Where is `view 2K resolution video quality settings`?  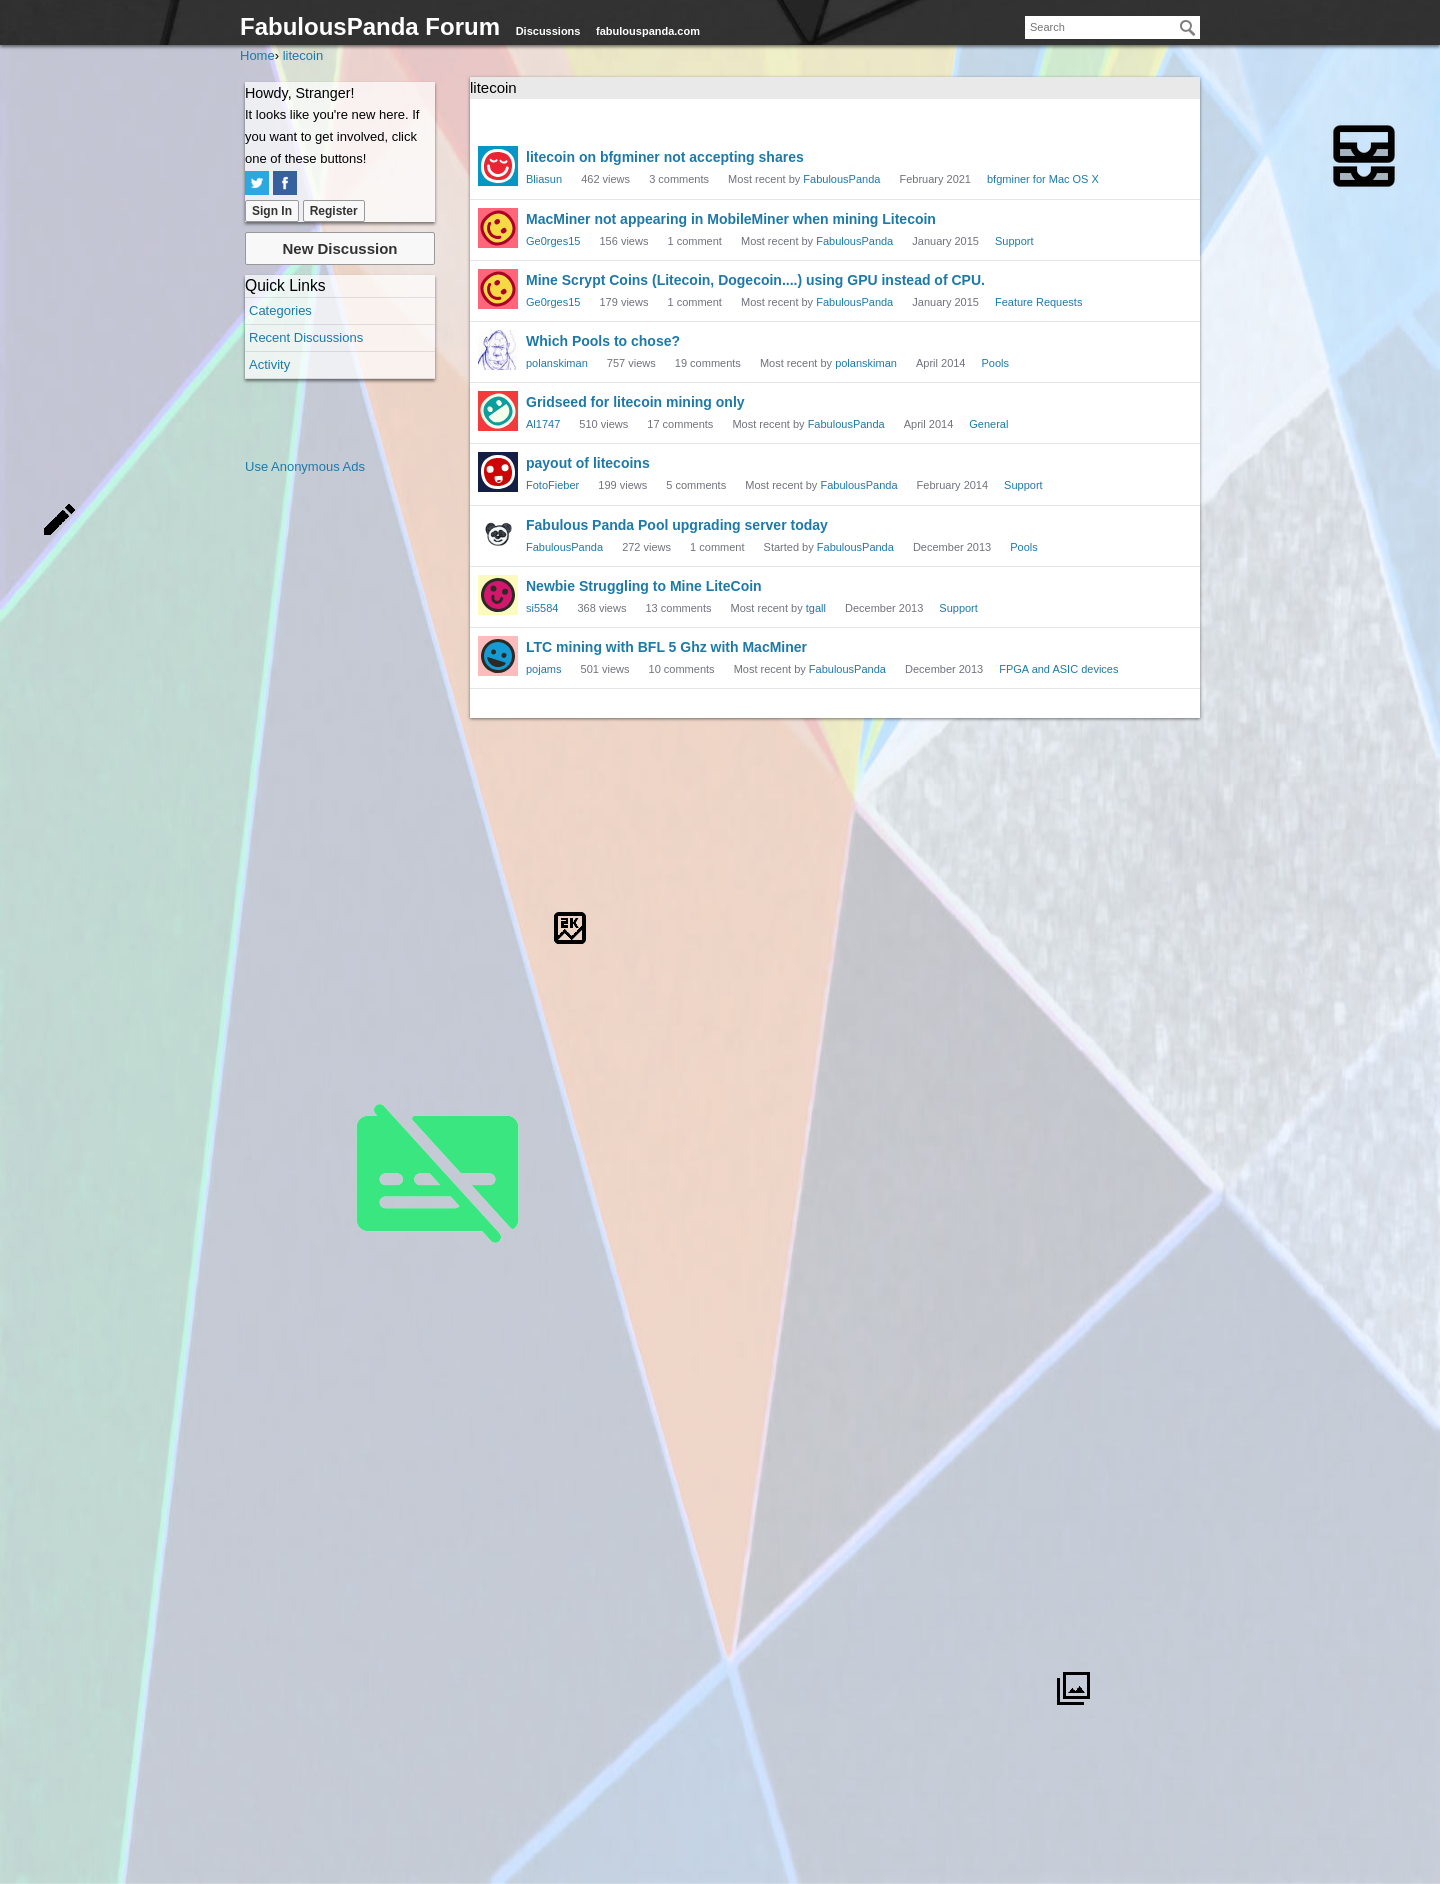 view 2K resolution video quality settings is located at coordinates (570, 928).